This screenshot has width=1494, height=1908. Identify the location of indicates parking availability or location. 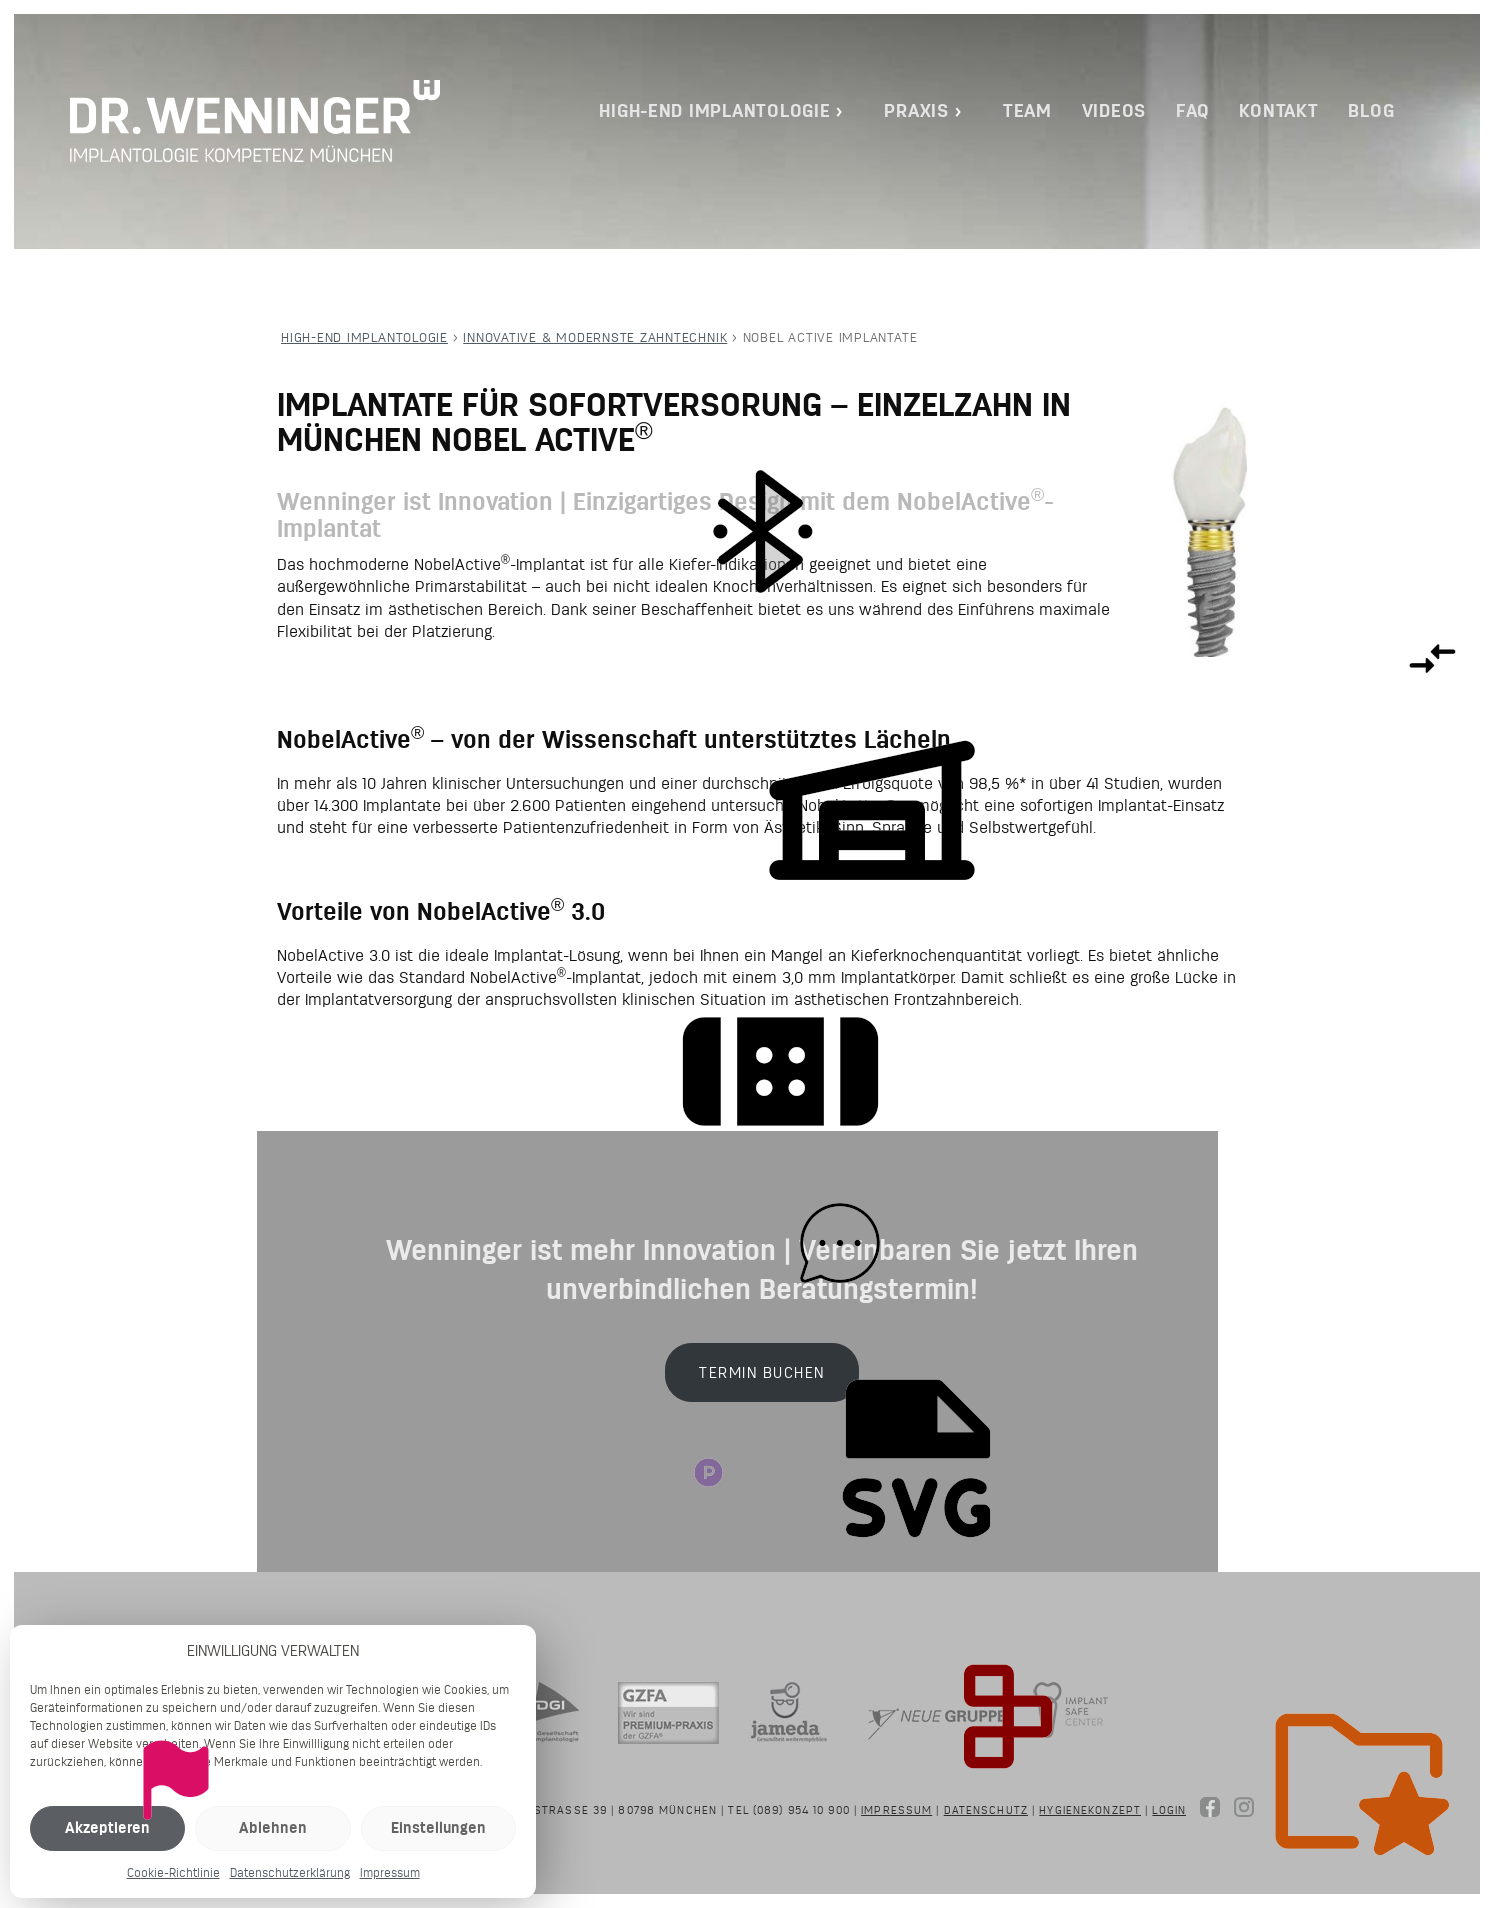
(708, 1472).